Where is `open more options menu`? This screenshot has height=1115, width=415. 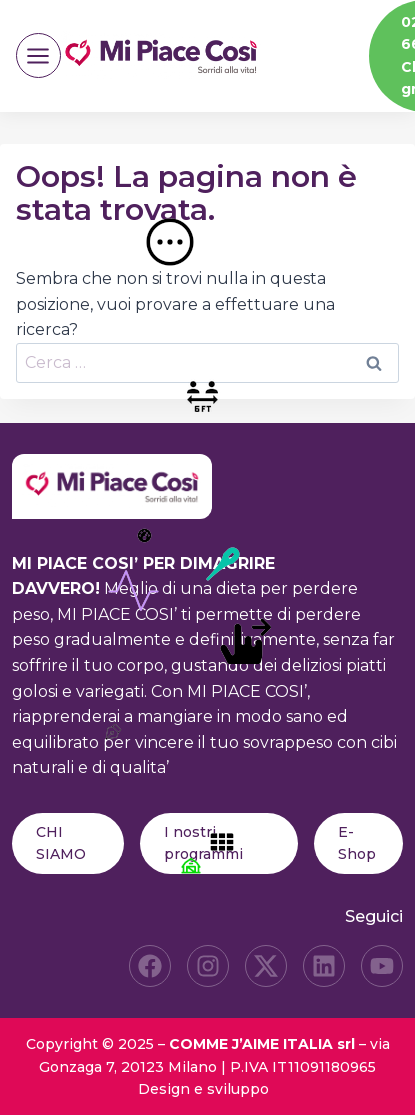
open more options menu is located at coordinates (170, 242).